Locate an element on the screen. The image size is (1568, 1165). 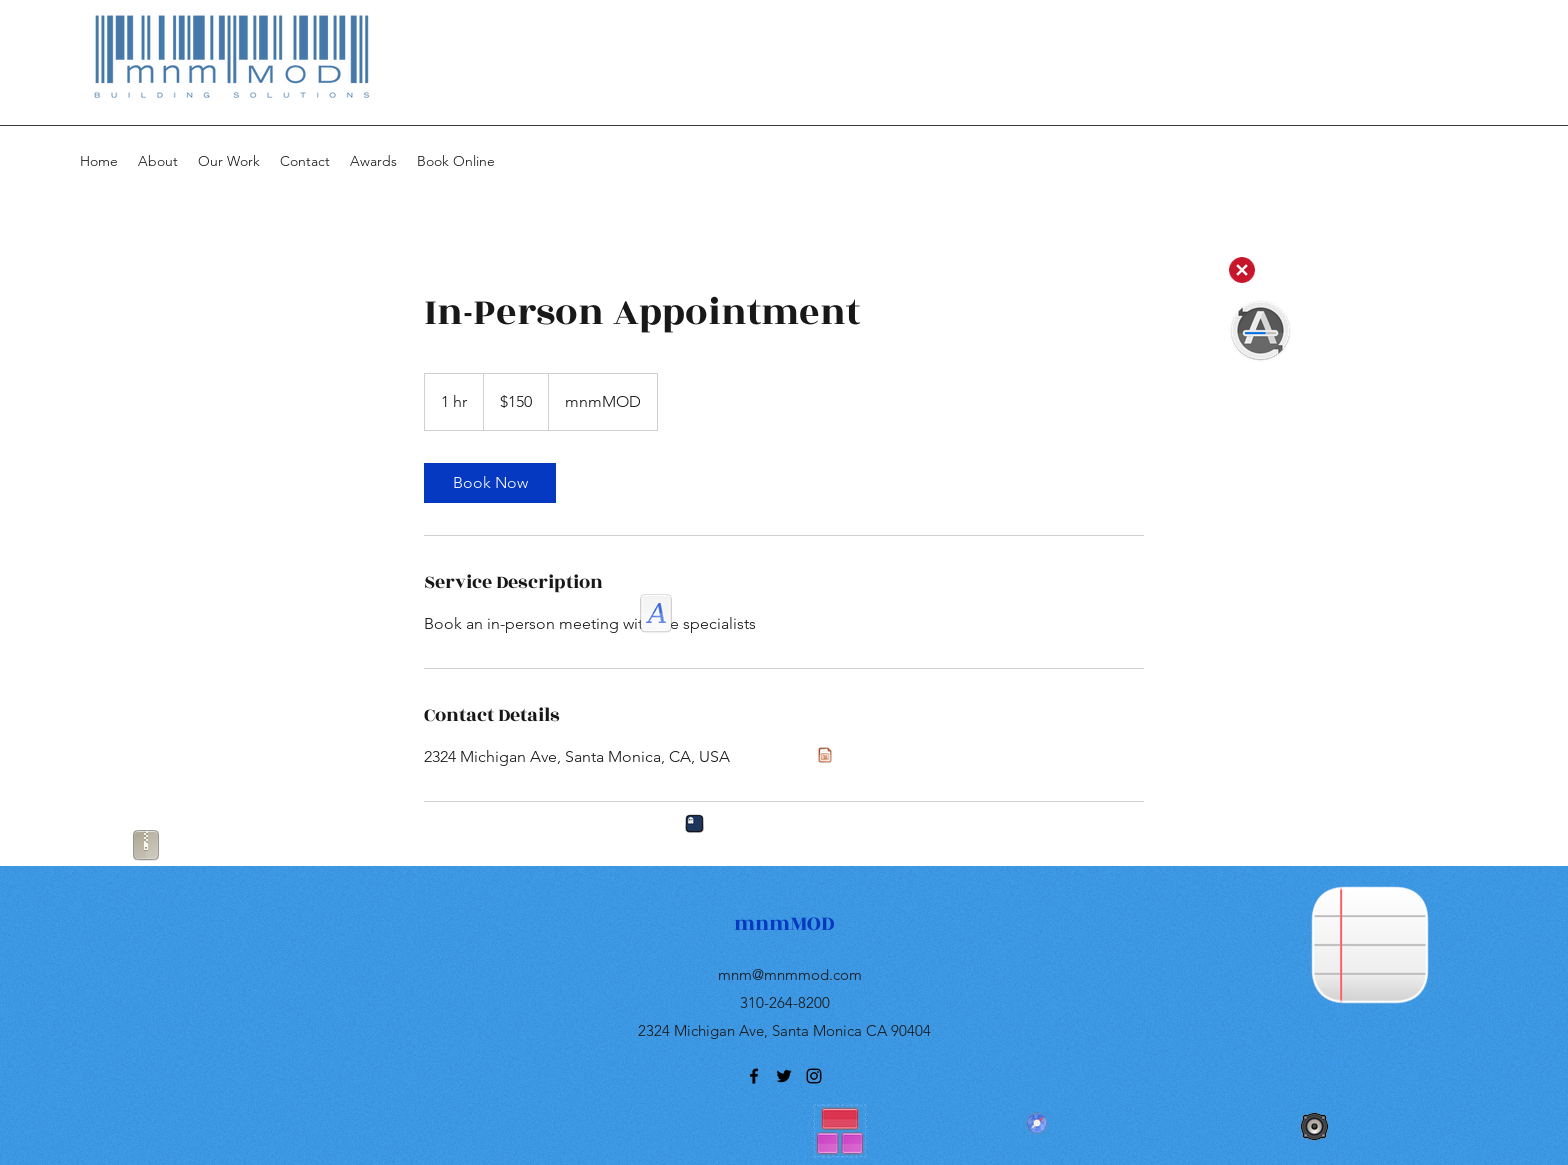
check for and install system software updates is located at coordinates (1260, 330).